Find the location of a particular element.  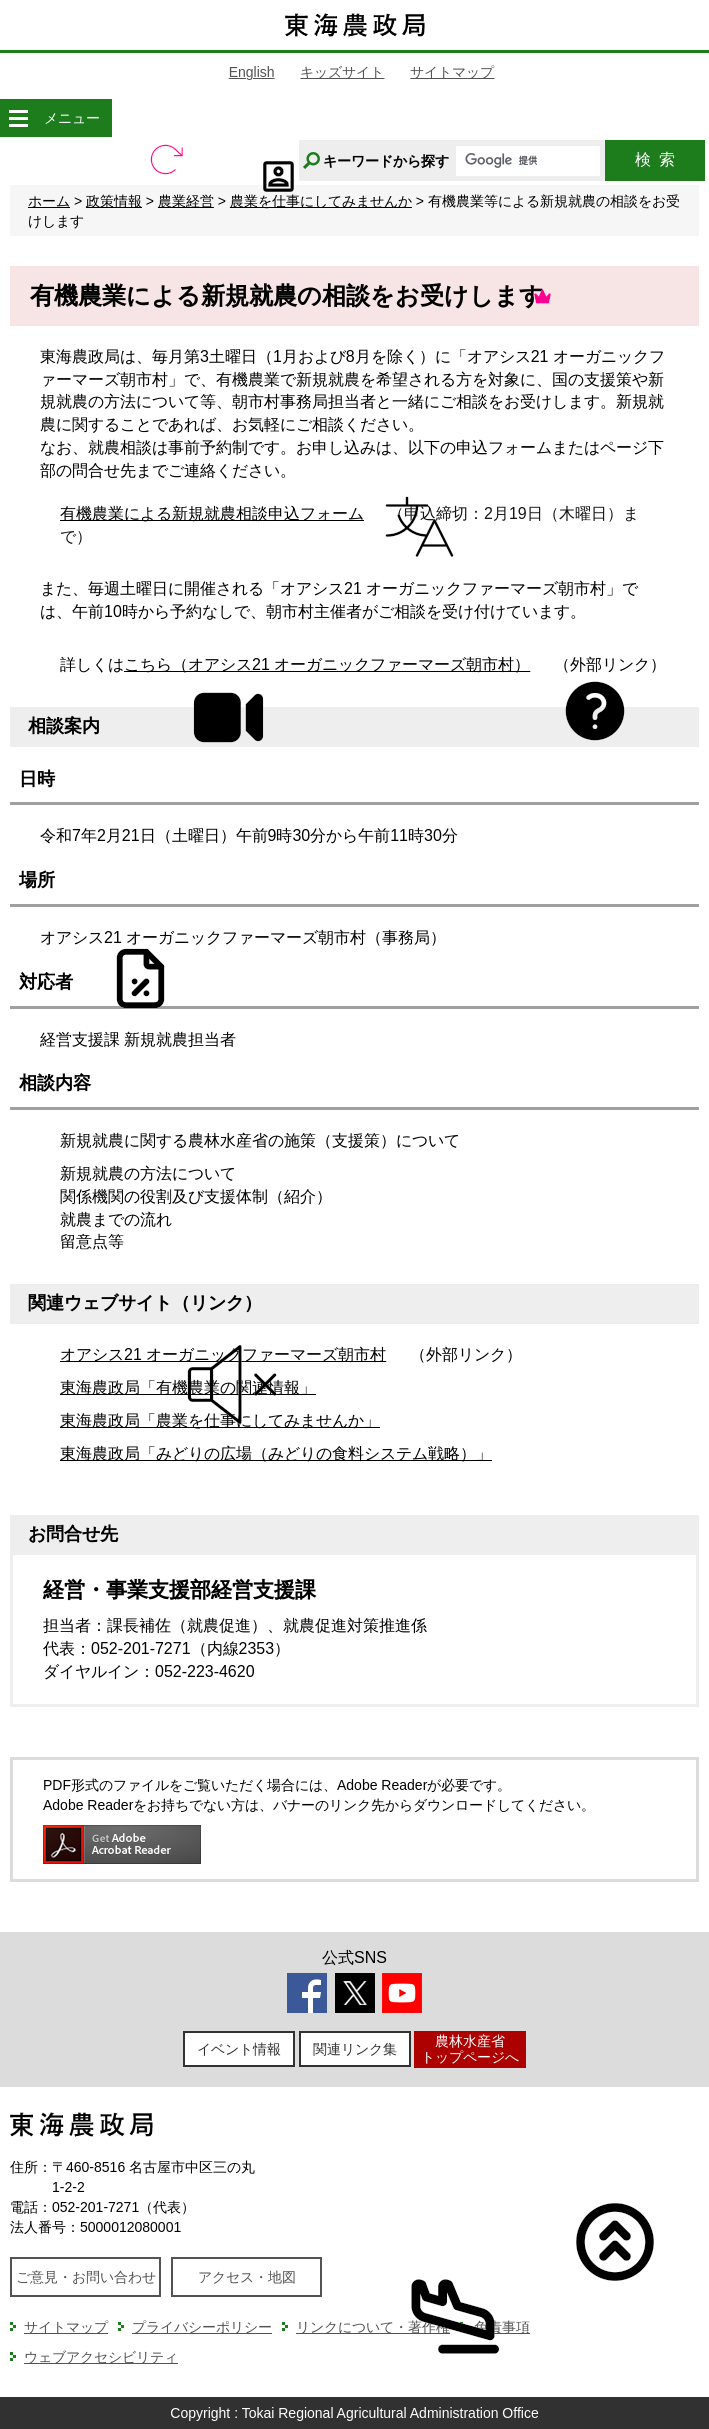

indicates flight arrival status is located at coordinates (451, 2316).